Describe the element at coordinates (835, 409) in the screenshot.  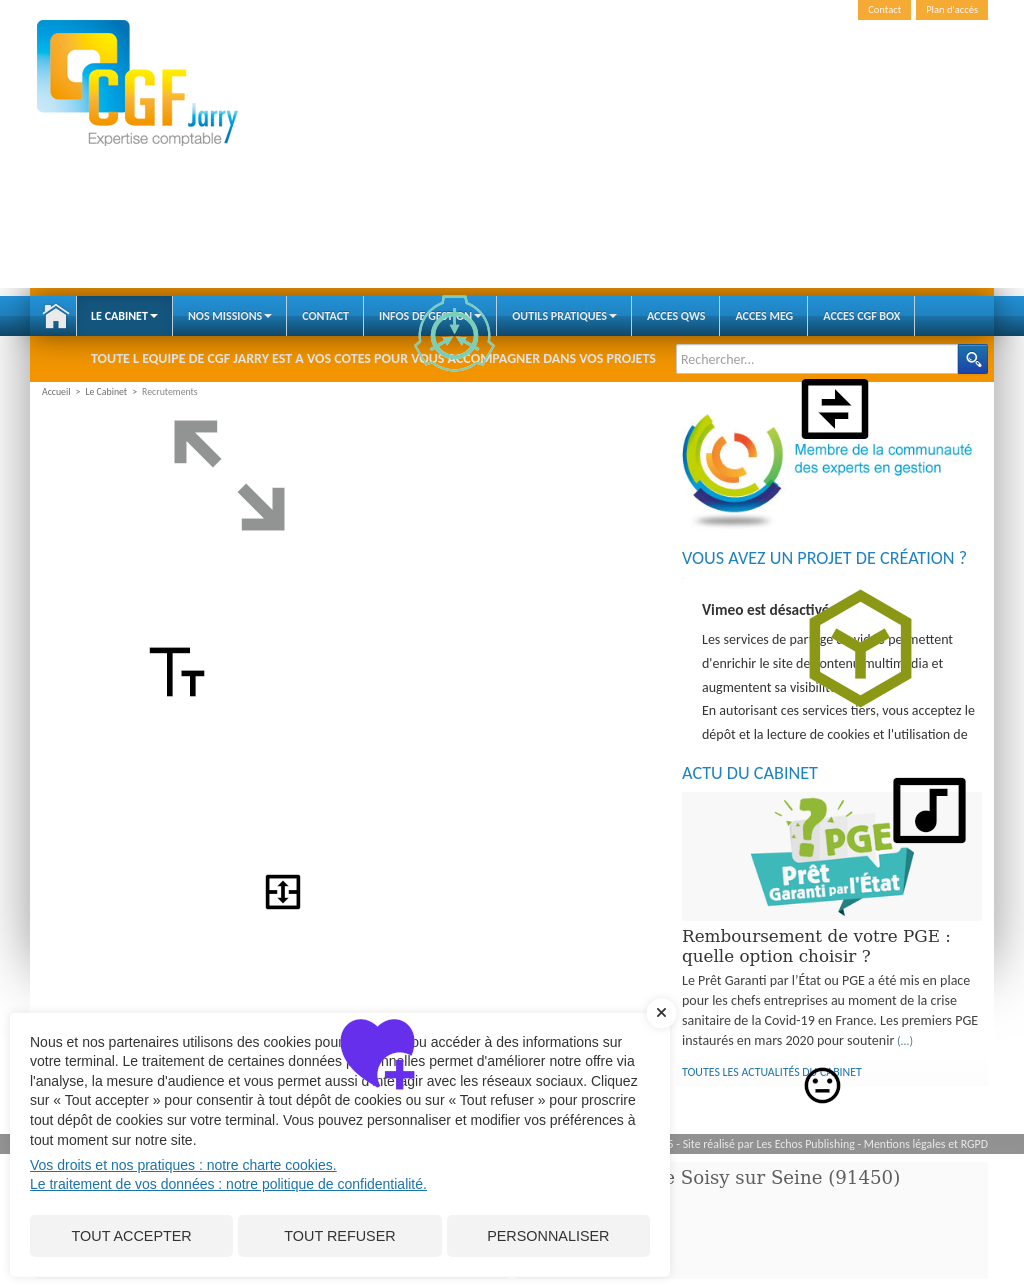
I see `exchange or swap currencies` at that location.